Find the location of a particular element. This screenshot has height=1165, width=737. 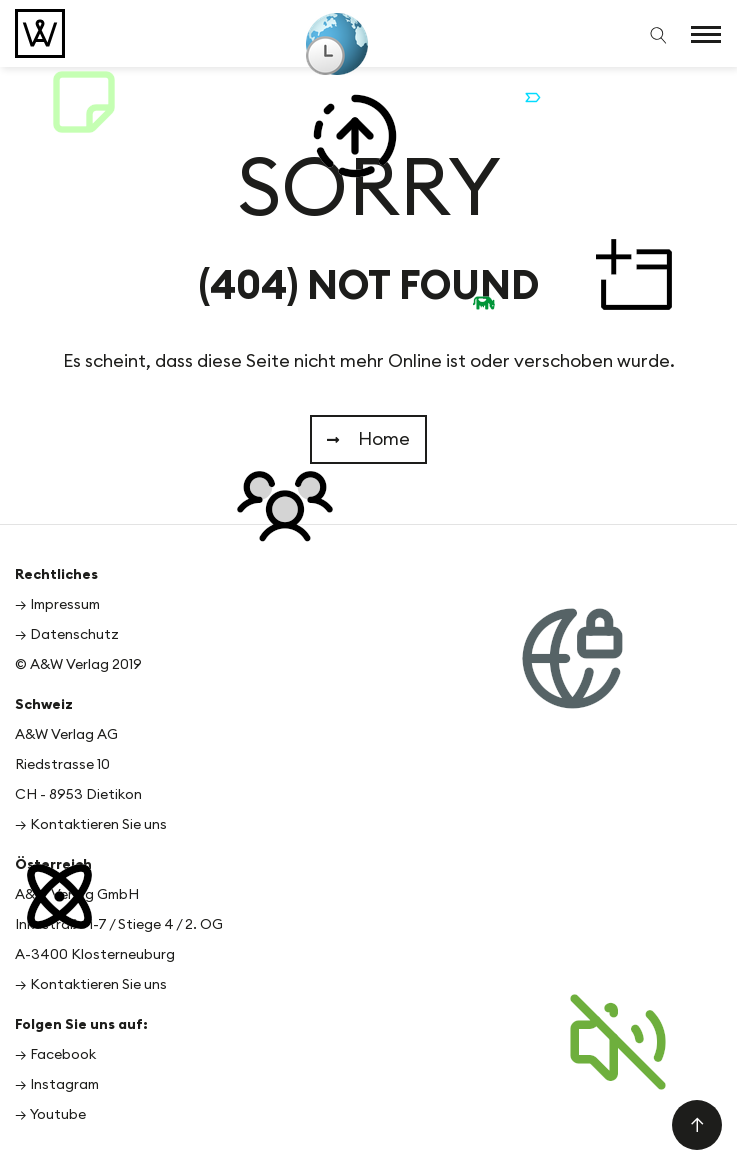

open a new empty window is located at coordinates (636, 274).